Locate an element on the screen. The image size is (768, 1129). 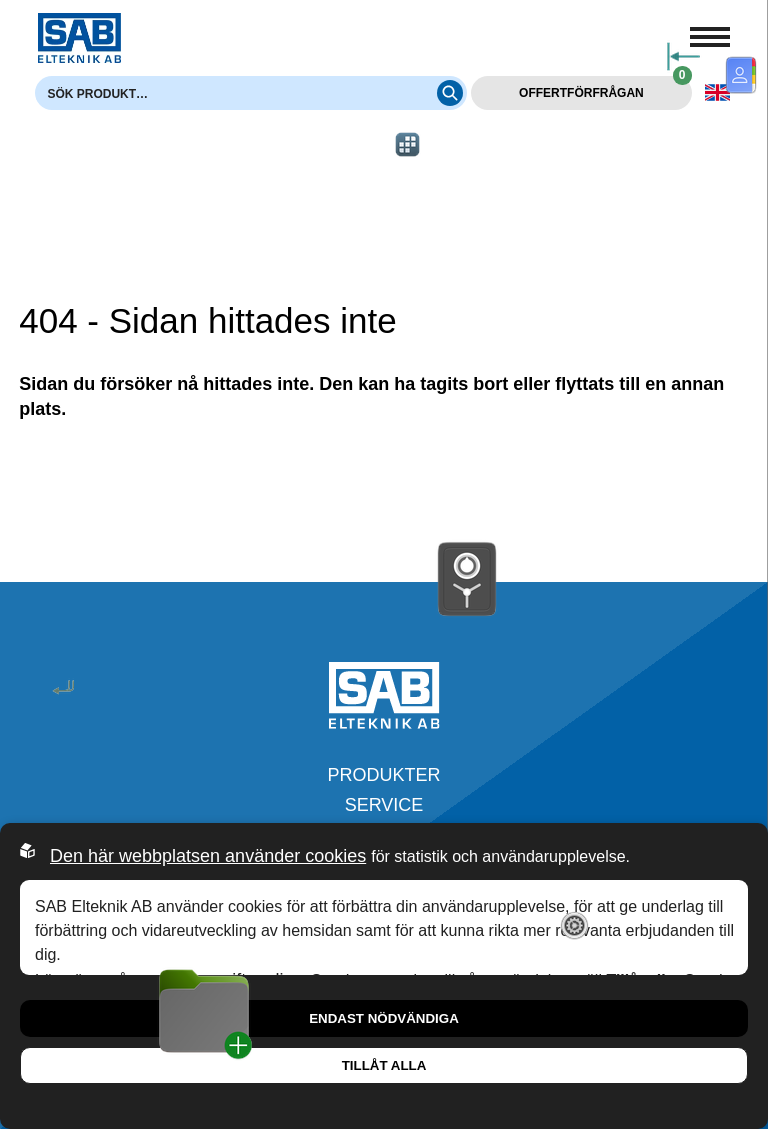
open system settings is located at coordinates (574, 925).